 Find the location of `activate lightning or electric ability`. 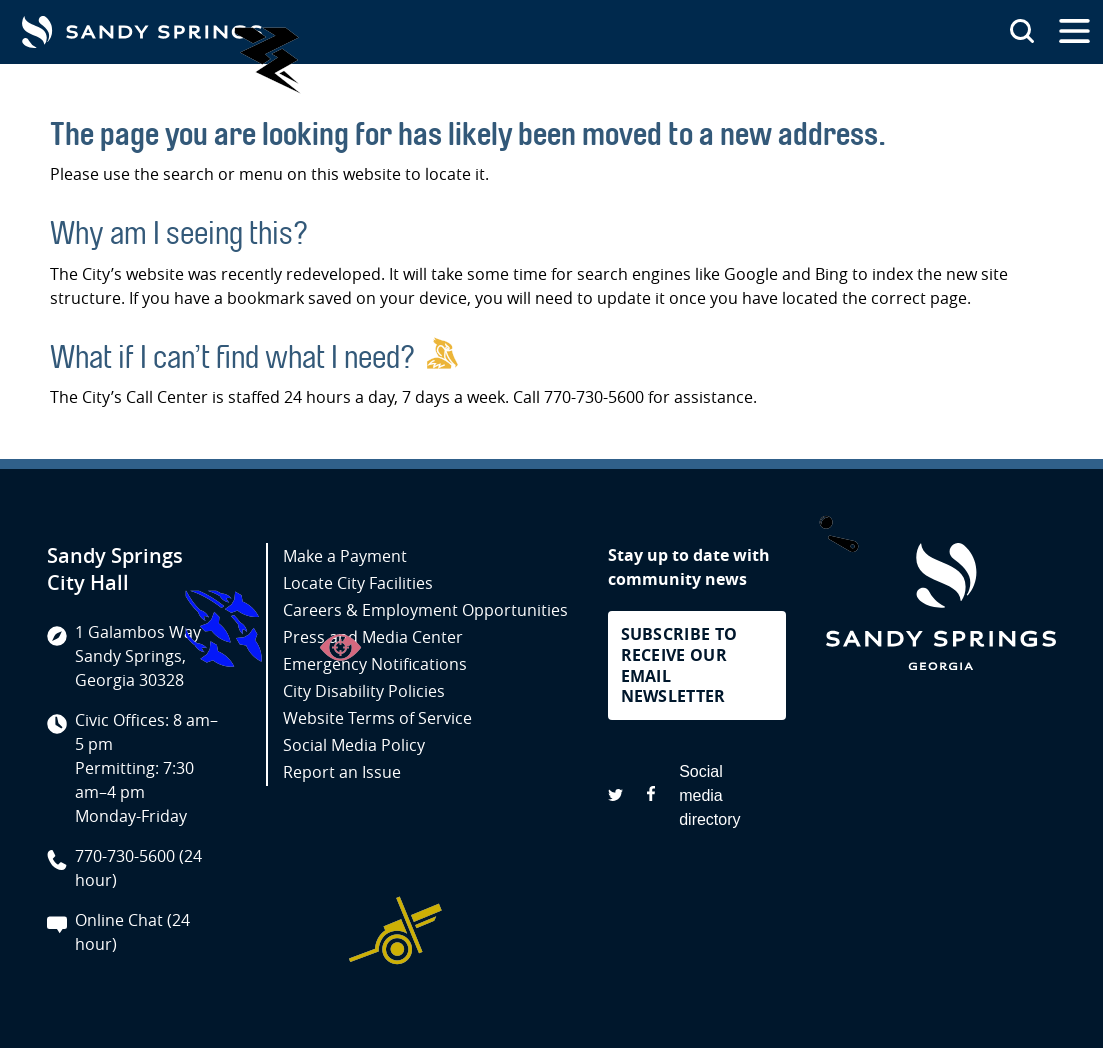

activate lightning or electric ability is located at coordinates (267, 60).